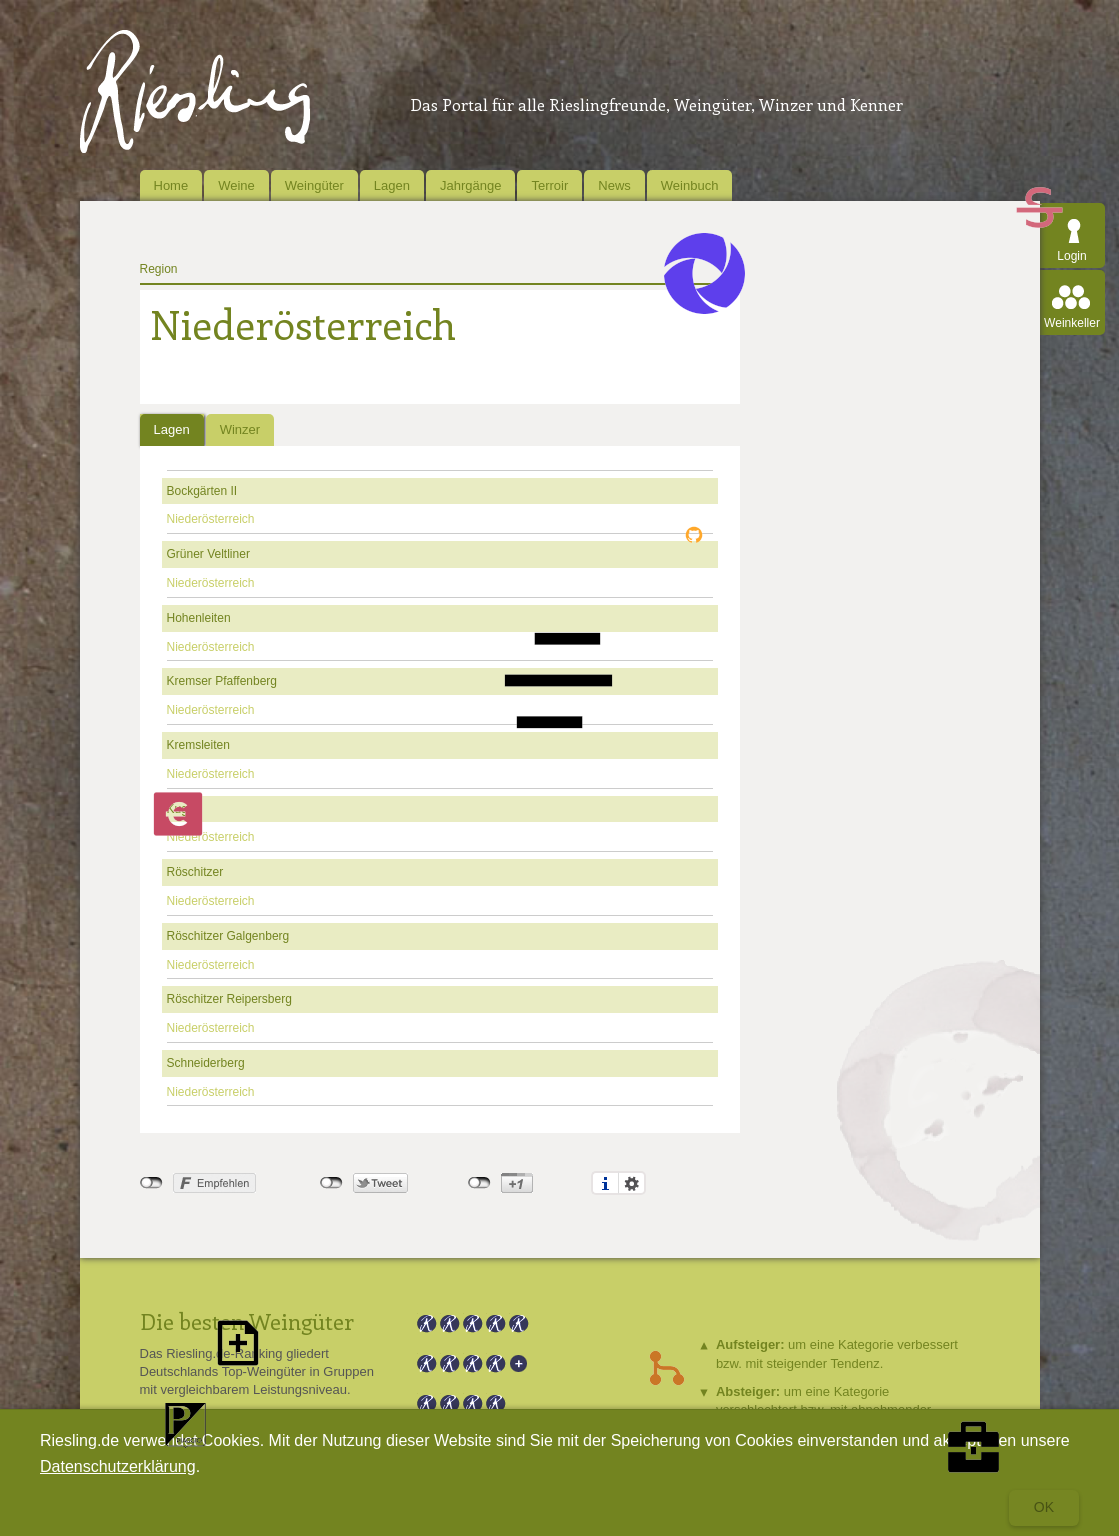  Describe the element at coordinates (185, 1425) in the screenshot. I see `Piaggio Group company logo` at that location.